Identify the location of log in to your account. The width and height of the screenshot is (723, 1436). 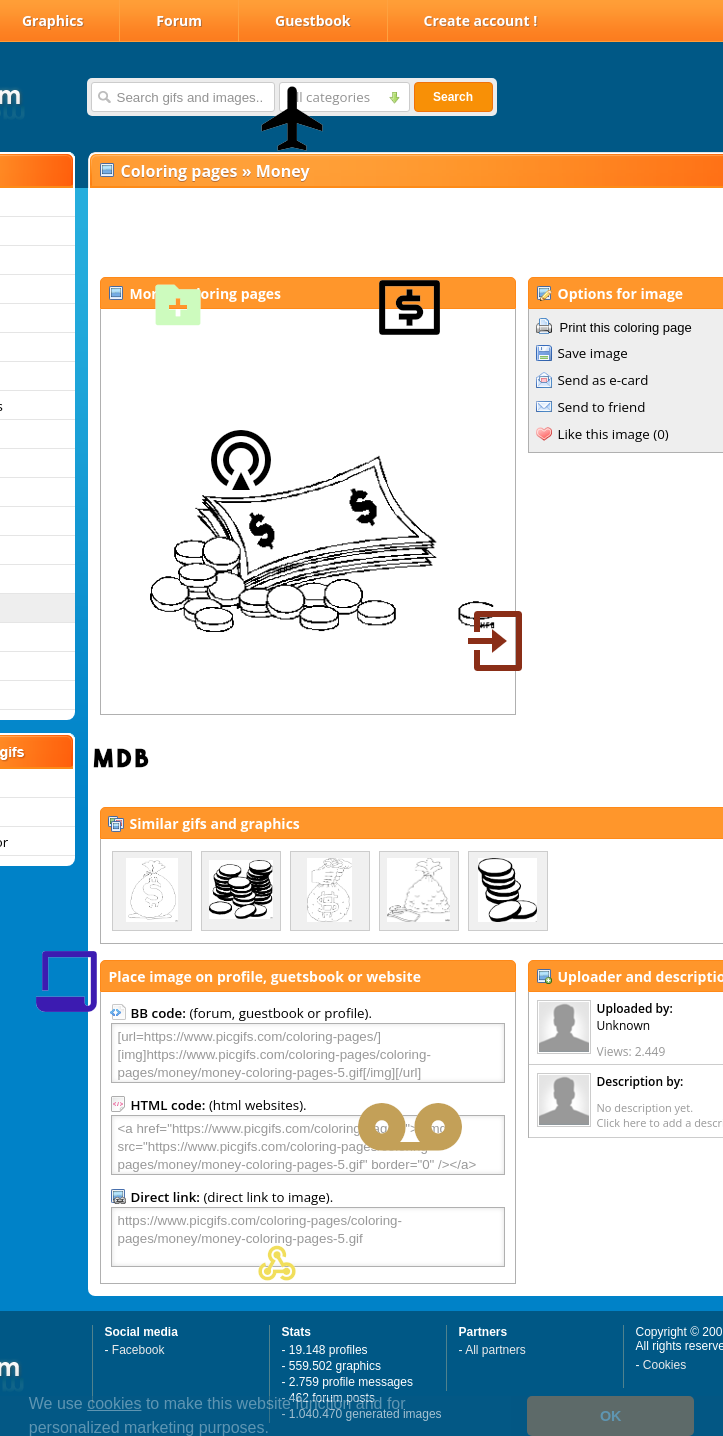
(498, 641).